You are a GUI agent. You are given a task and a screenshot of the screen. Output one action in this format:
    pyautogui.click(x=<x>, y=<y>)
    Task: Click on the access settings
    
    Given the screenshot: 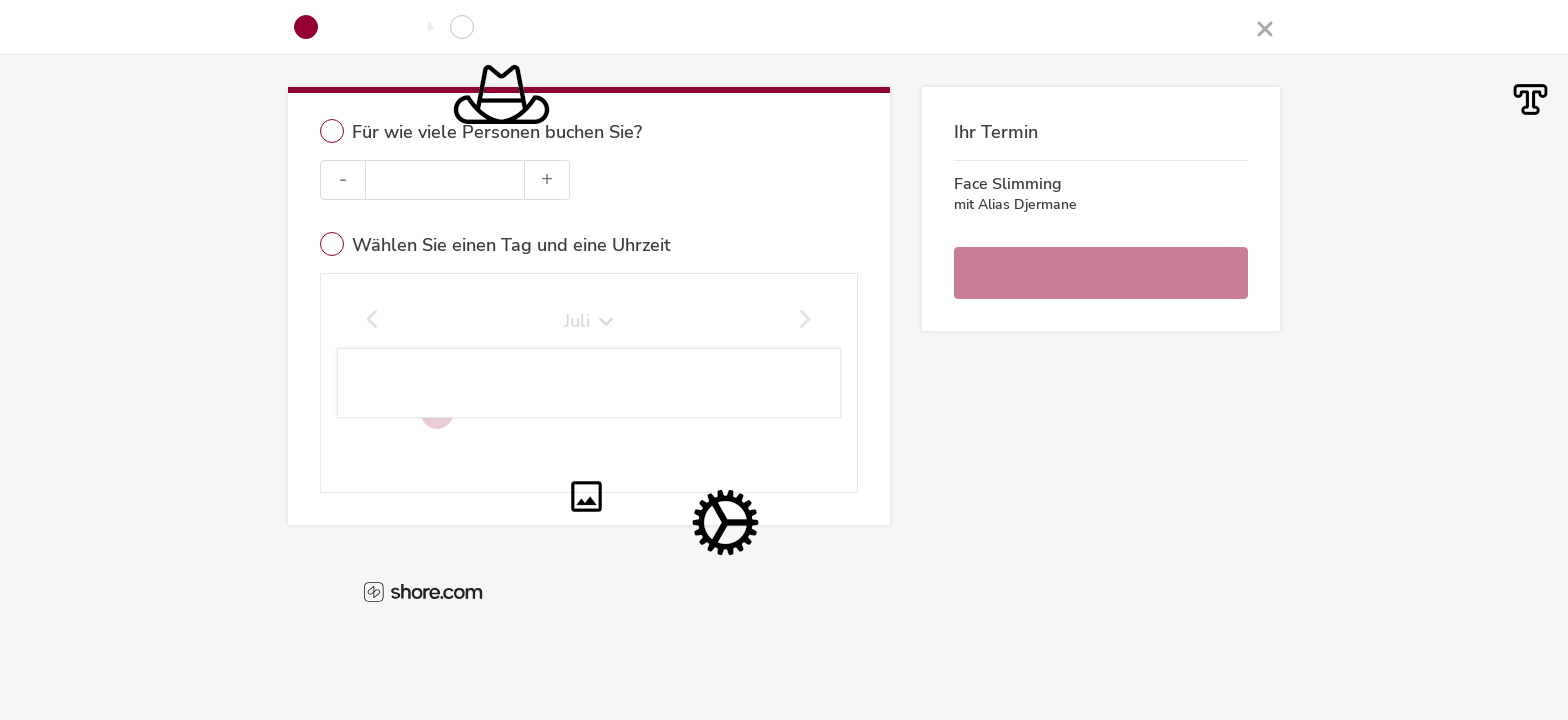 What is the action you would take?
    pyautogui.click(x=725, y=522)
    